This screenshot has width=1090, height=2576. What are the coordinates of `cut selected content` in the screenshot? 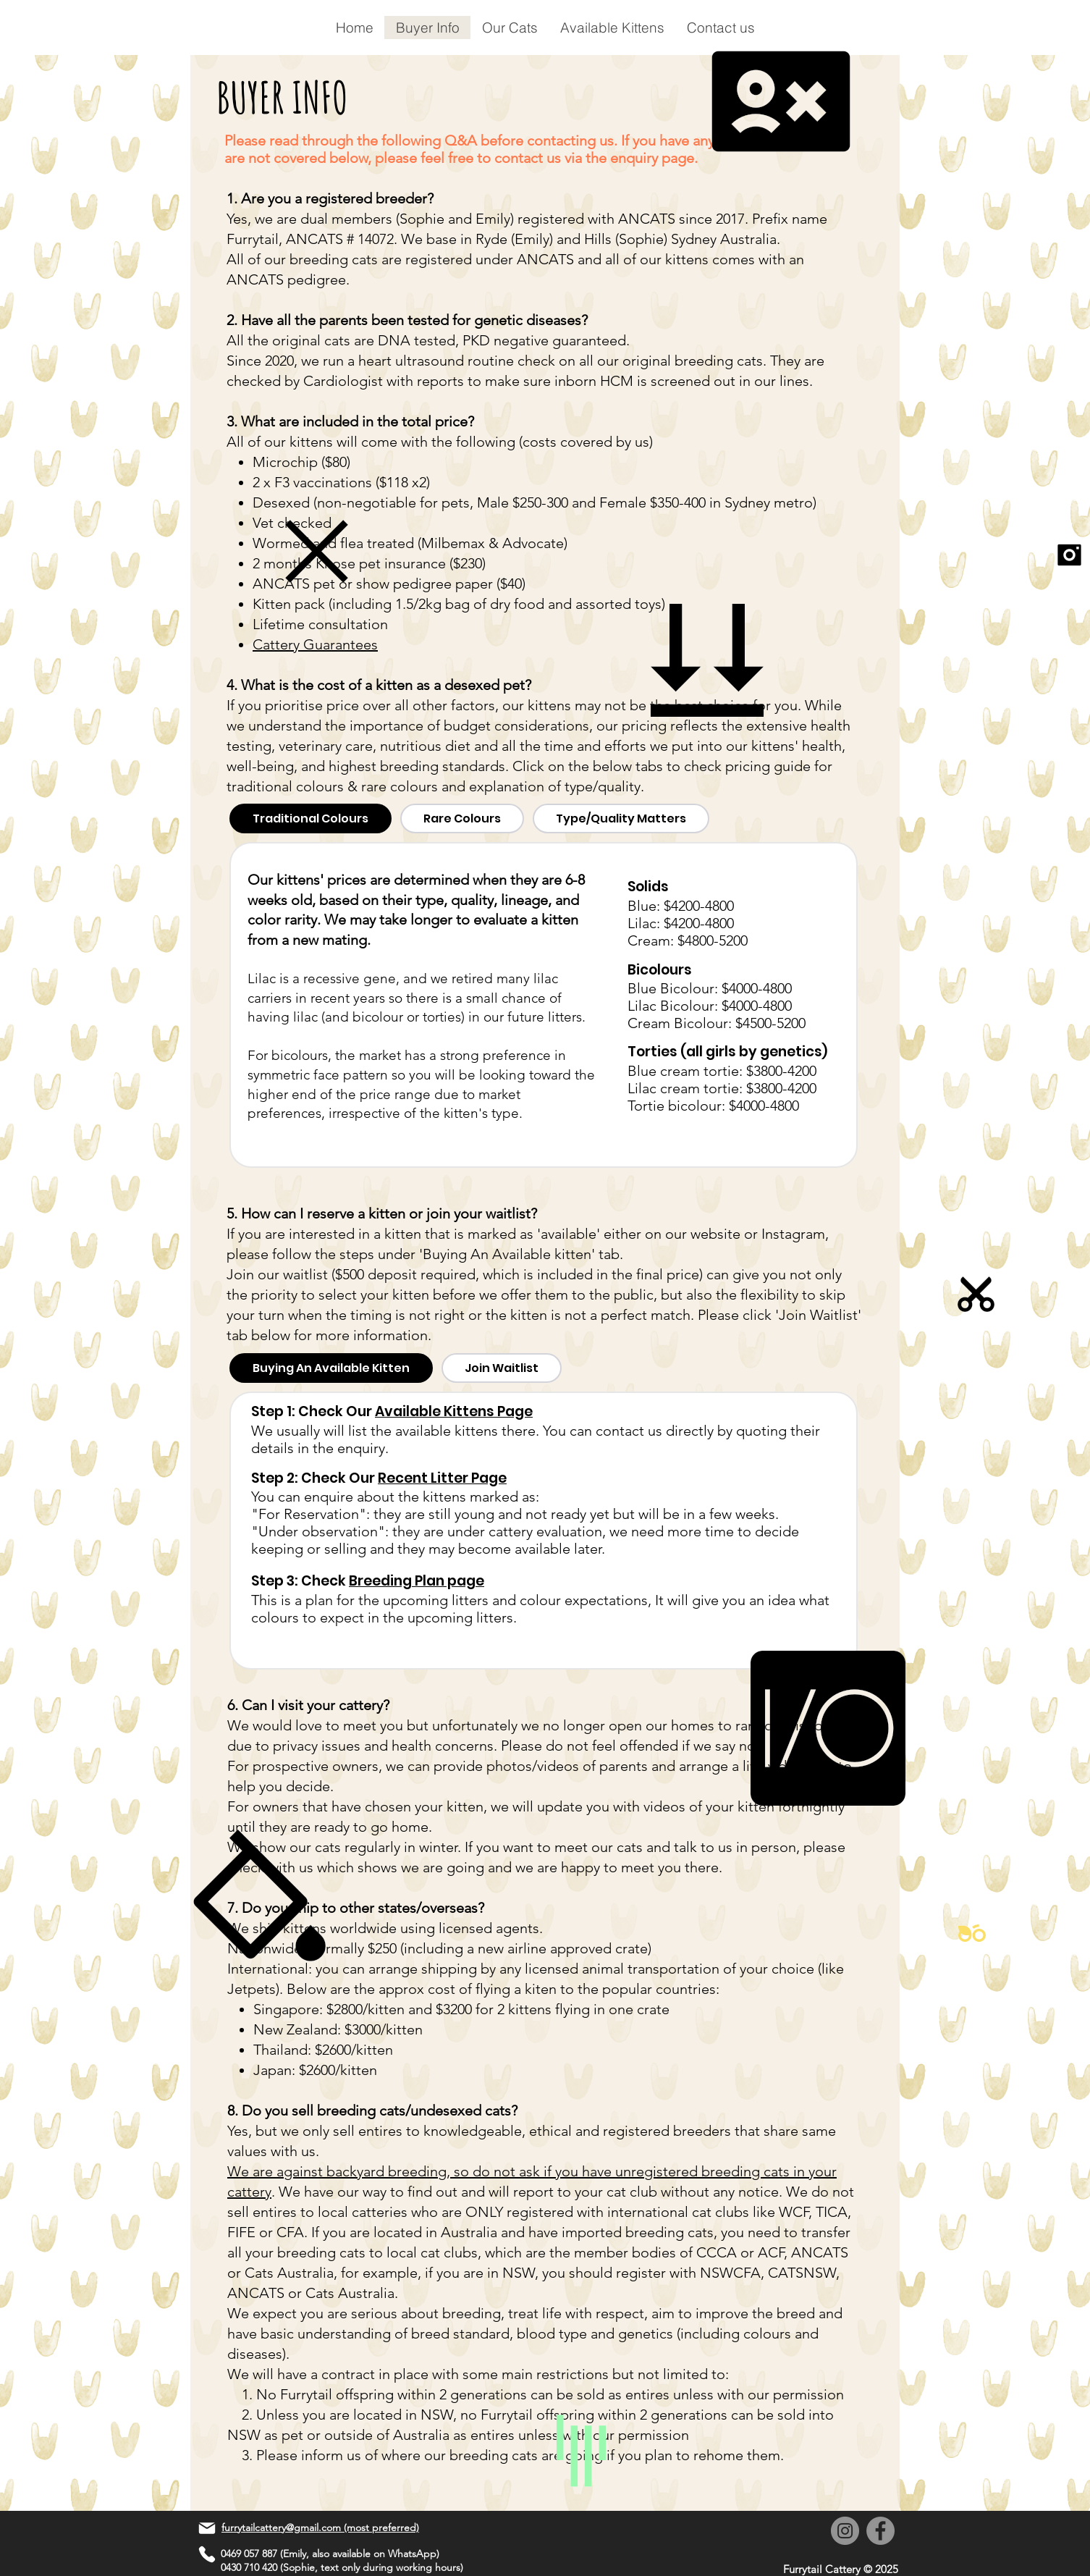 It's located at (976, 1293).